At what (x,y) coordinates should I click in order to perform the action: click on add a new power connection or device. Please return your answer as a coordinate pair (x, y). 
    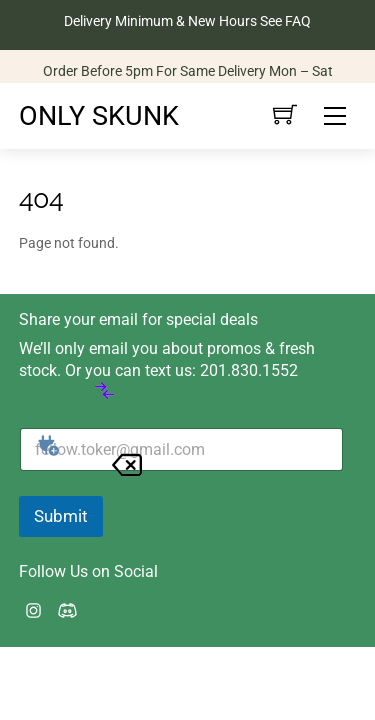
    Looking at the image, I should click on (47, 445).